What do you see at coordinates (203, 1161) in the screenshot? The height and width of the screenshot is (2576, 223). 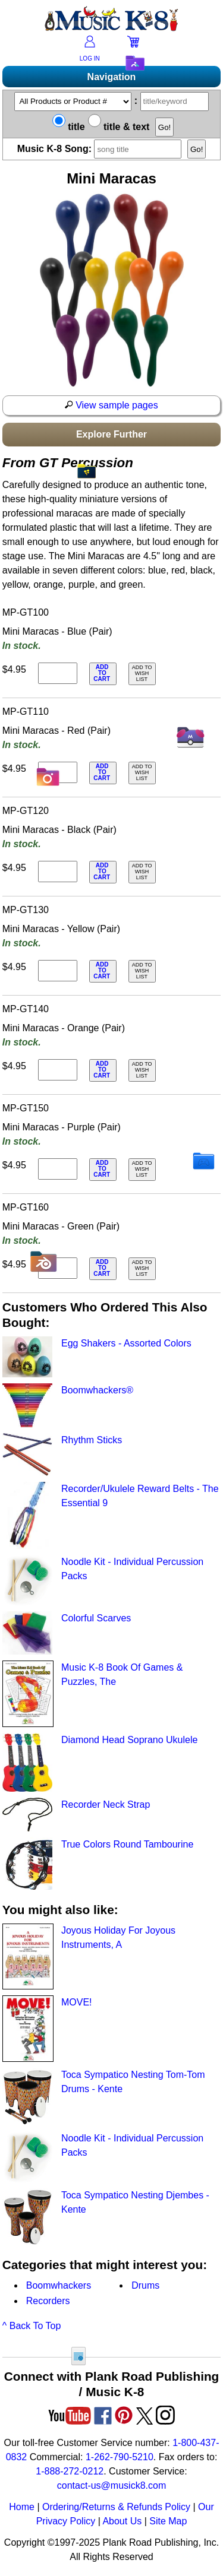 I see `open your games folder` at bounding box center [203, 1161].